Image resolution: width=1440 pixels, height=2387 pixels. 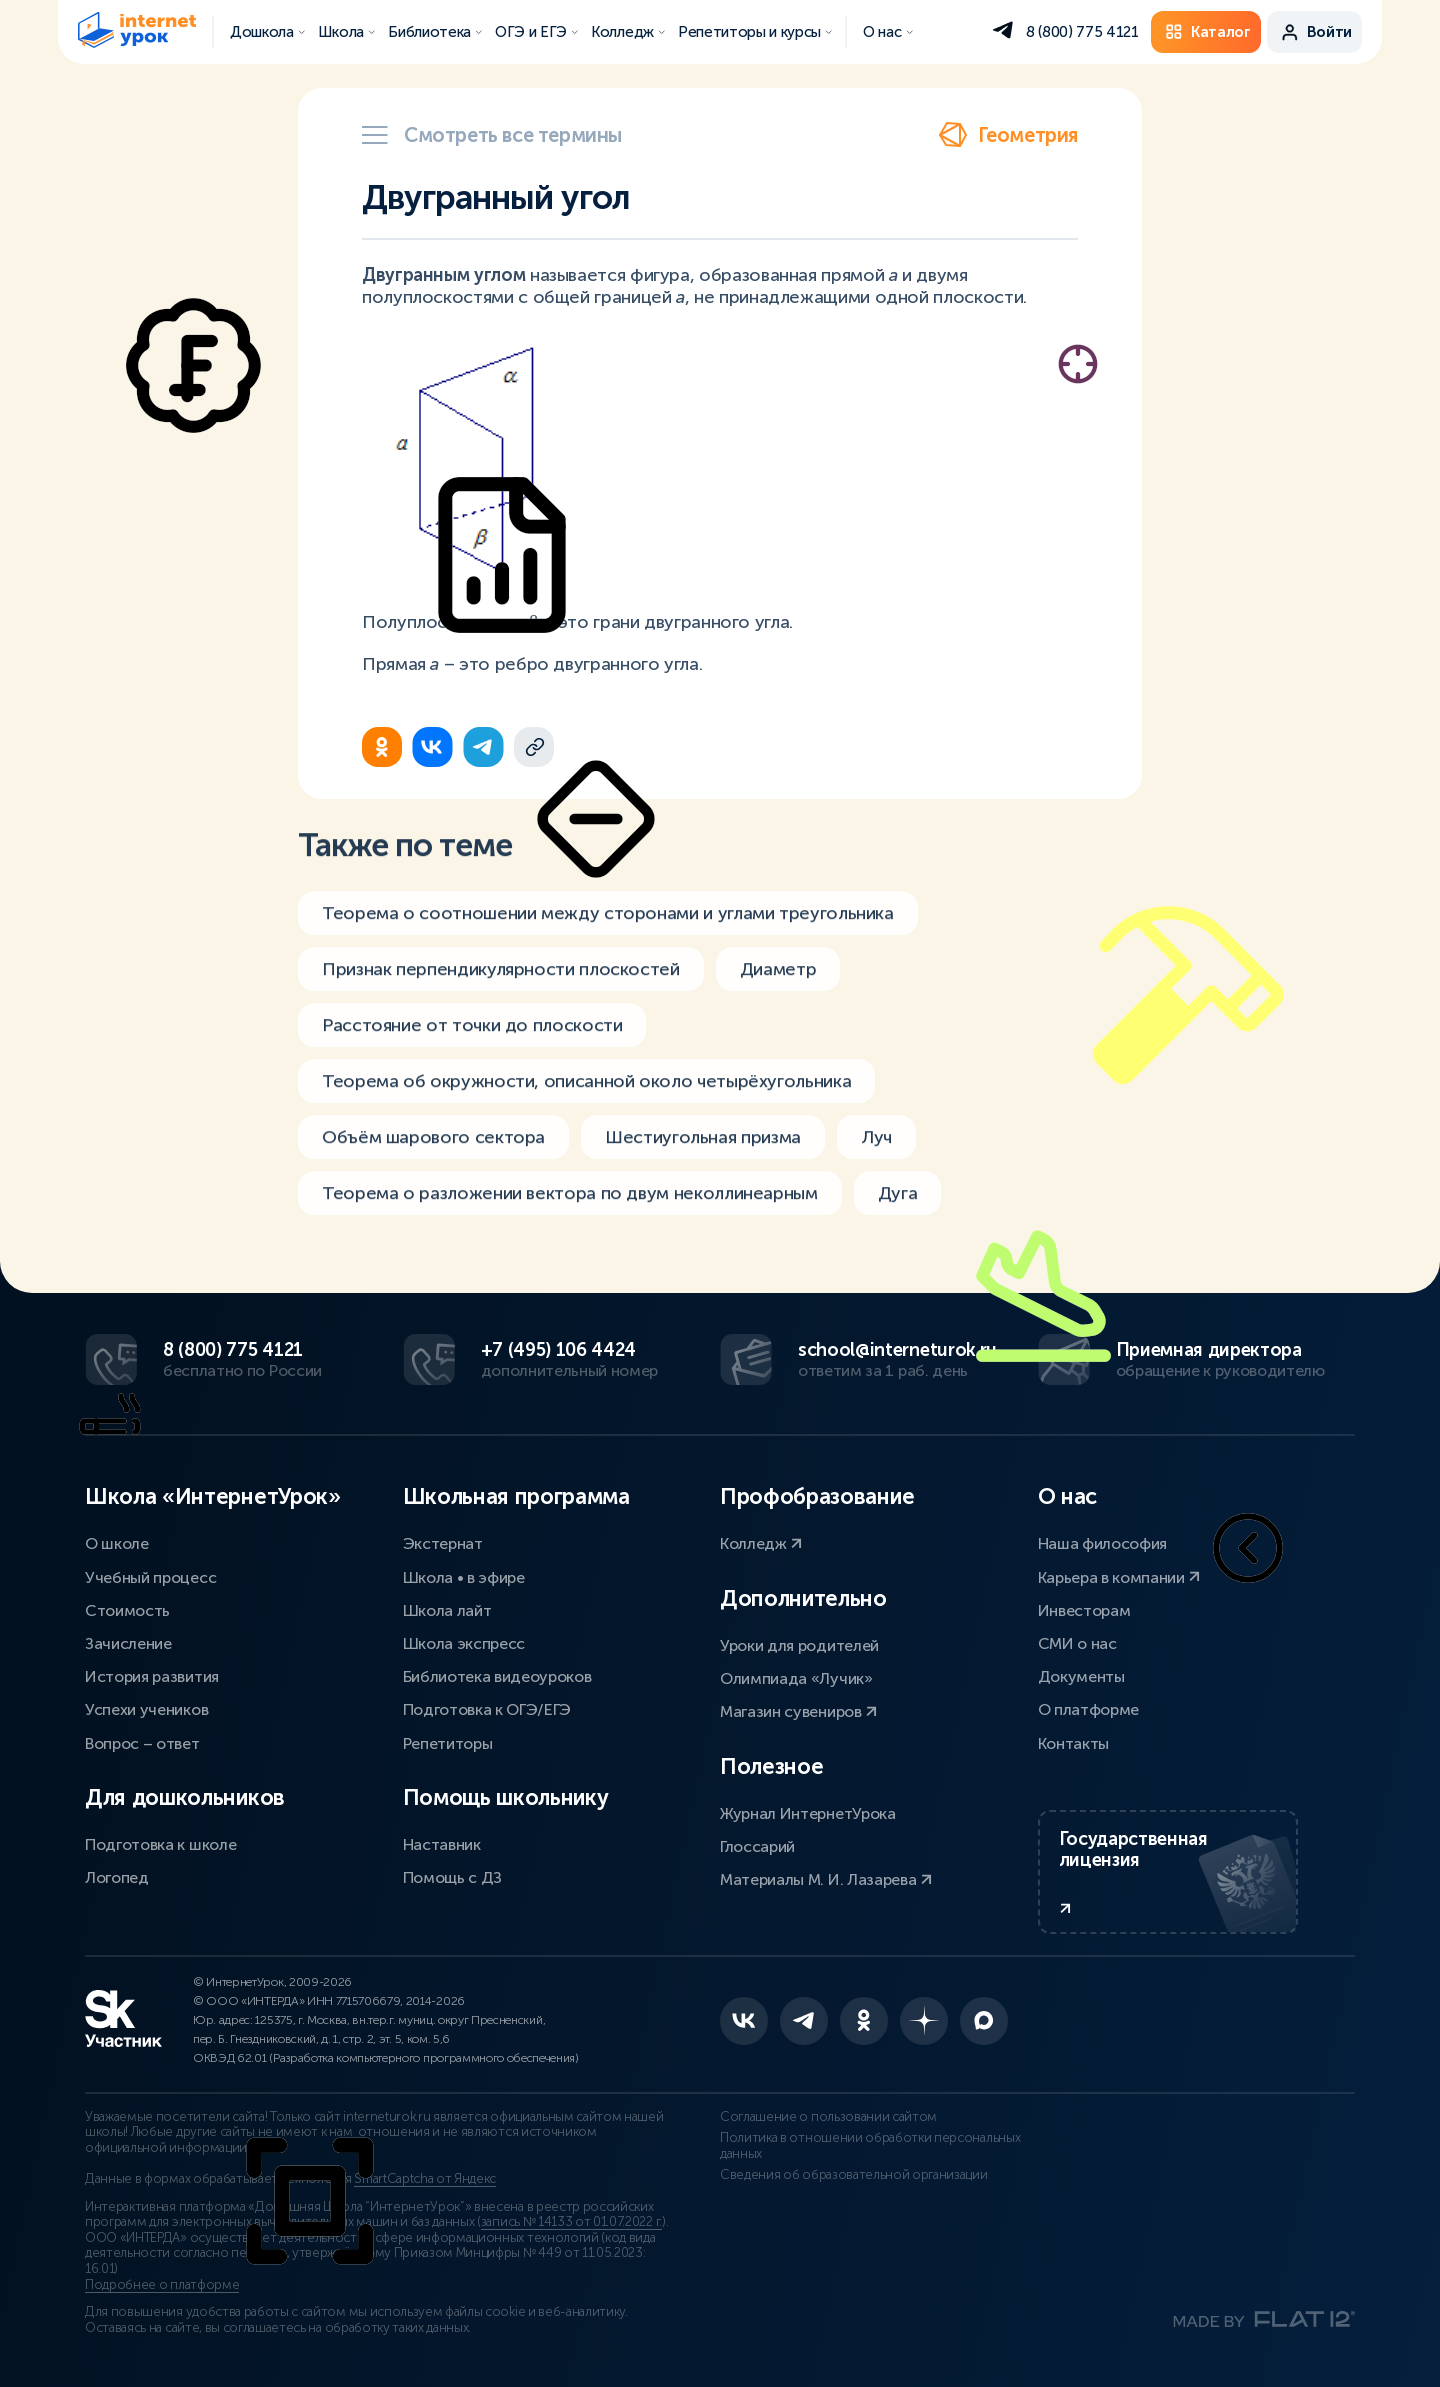 What do you see at coordinates (1078, 364) in the screenshot?
I see `center map on current location` at bounding box center [1078, 364].